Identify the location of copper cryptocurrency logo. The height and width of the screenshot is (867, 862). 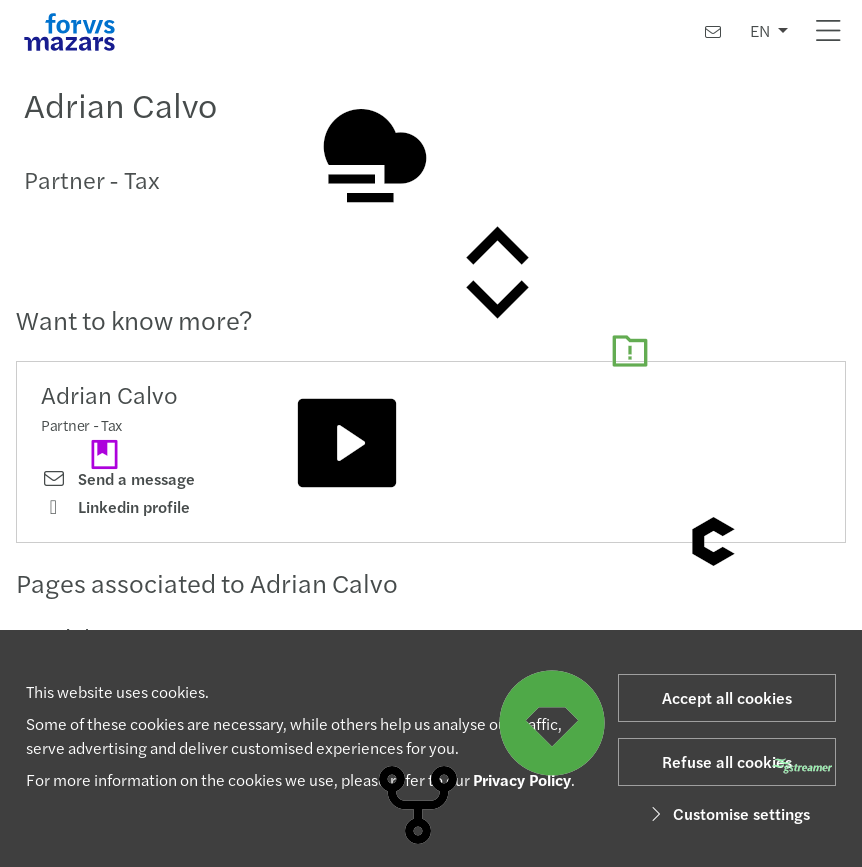
(552, 723).